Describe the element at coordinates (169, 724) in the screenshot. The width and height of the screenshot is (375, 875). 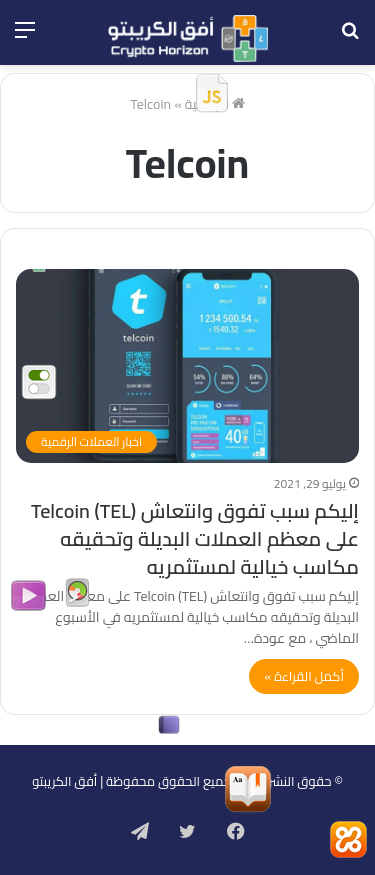
I see `access desktop folder` at that location.